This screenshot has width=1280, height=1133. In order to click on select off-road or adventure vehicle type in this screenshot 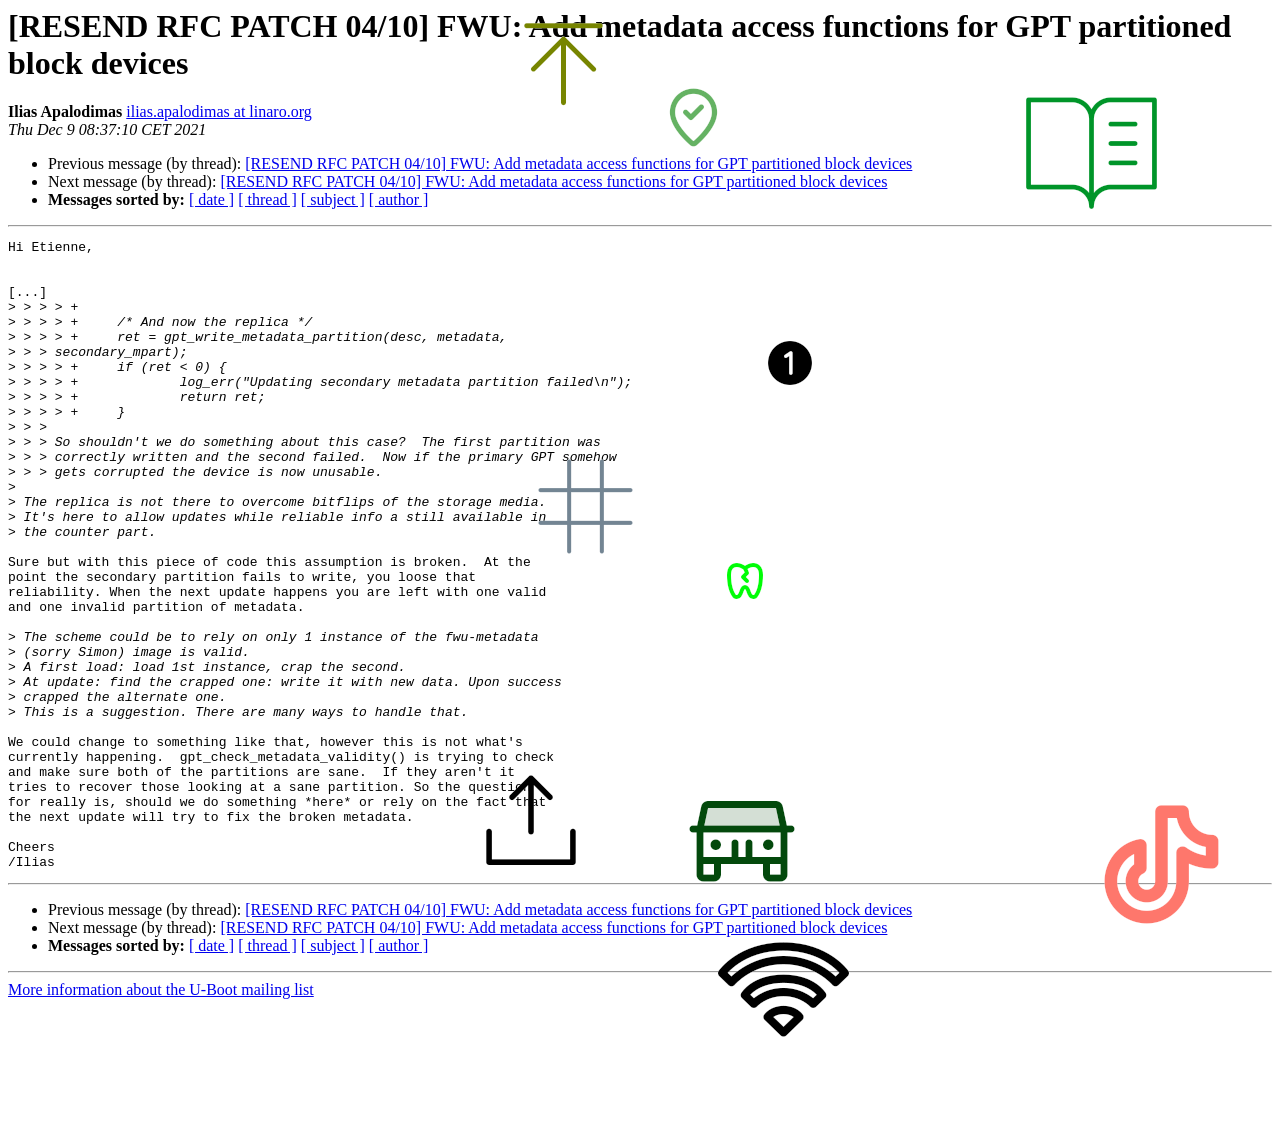, I will do `click(742, 843)`.